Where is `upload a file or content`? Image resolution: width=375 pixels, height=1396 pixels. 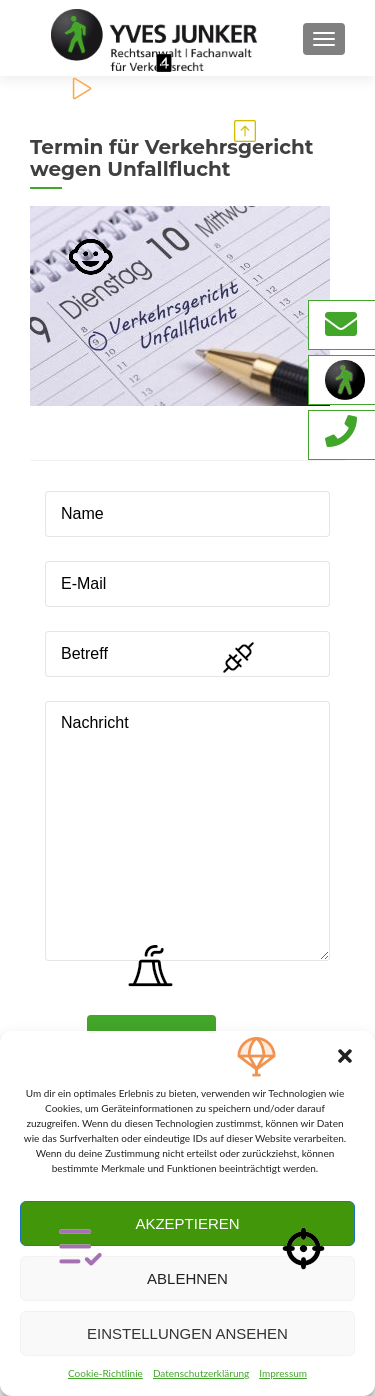
upload a file or content is located at coordinates (245, 131).